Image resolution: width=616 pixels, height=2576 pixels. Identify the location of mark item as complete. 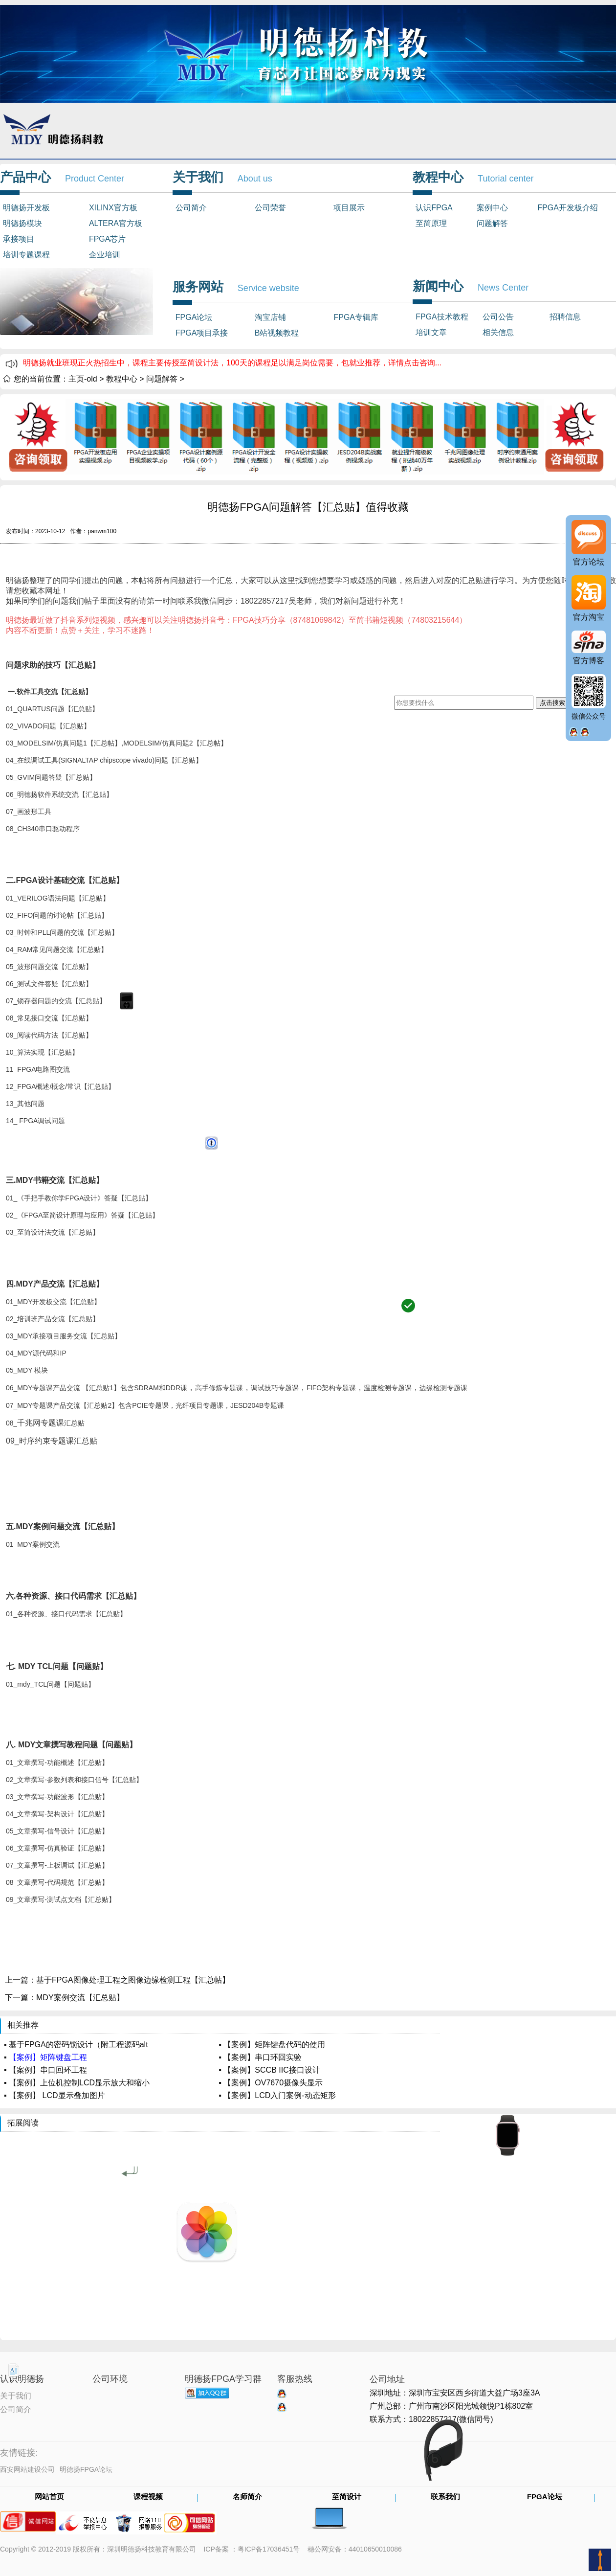
(408, 1306).